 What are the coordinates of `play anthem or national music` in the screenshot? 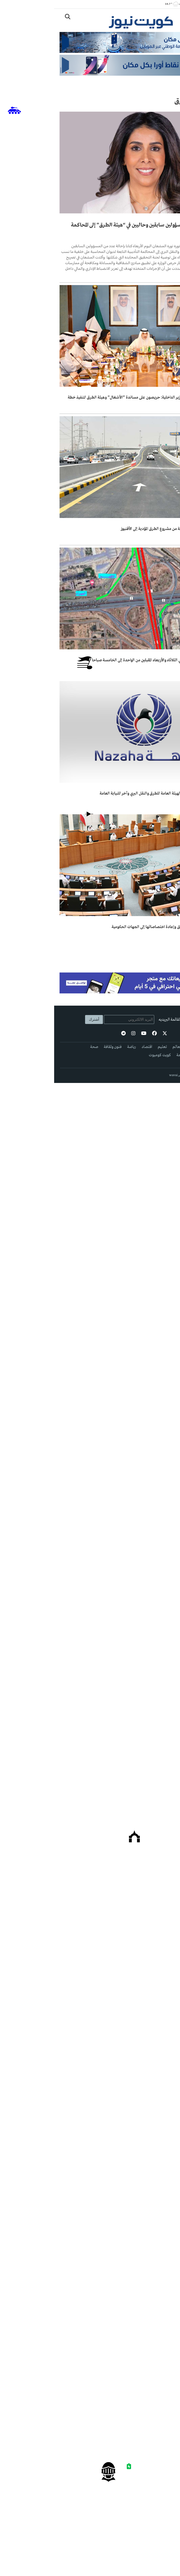 It's located at (85, 663).